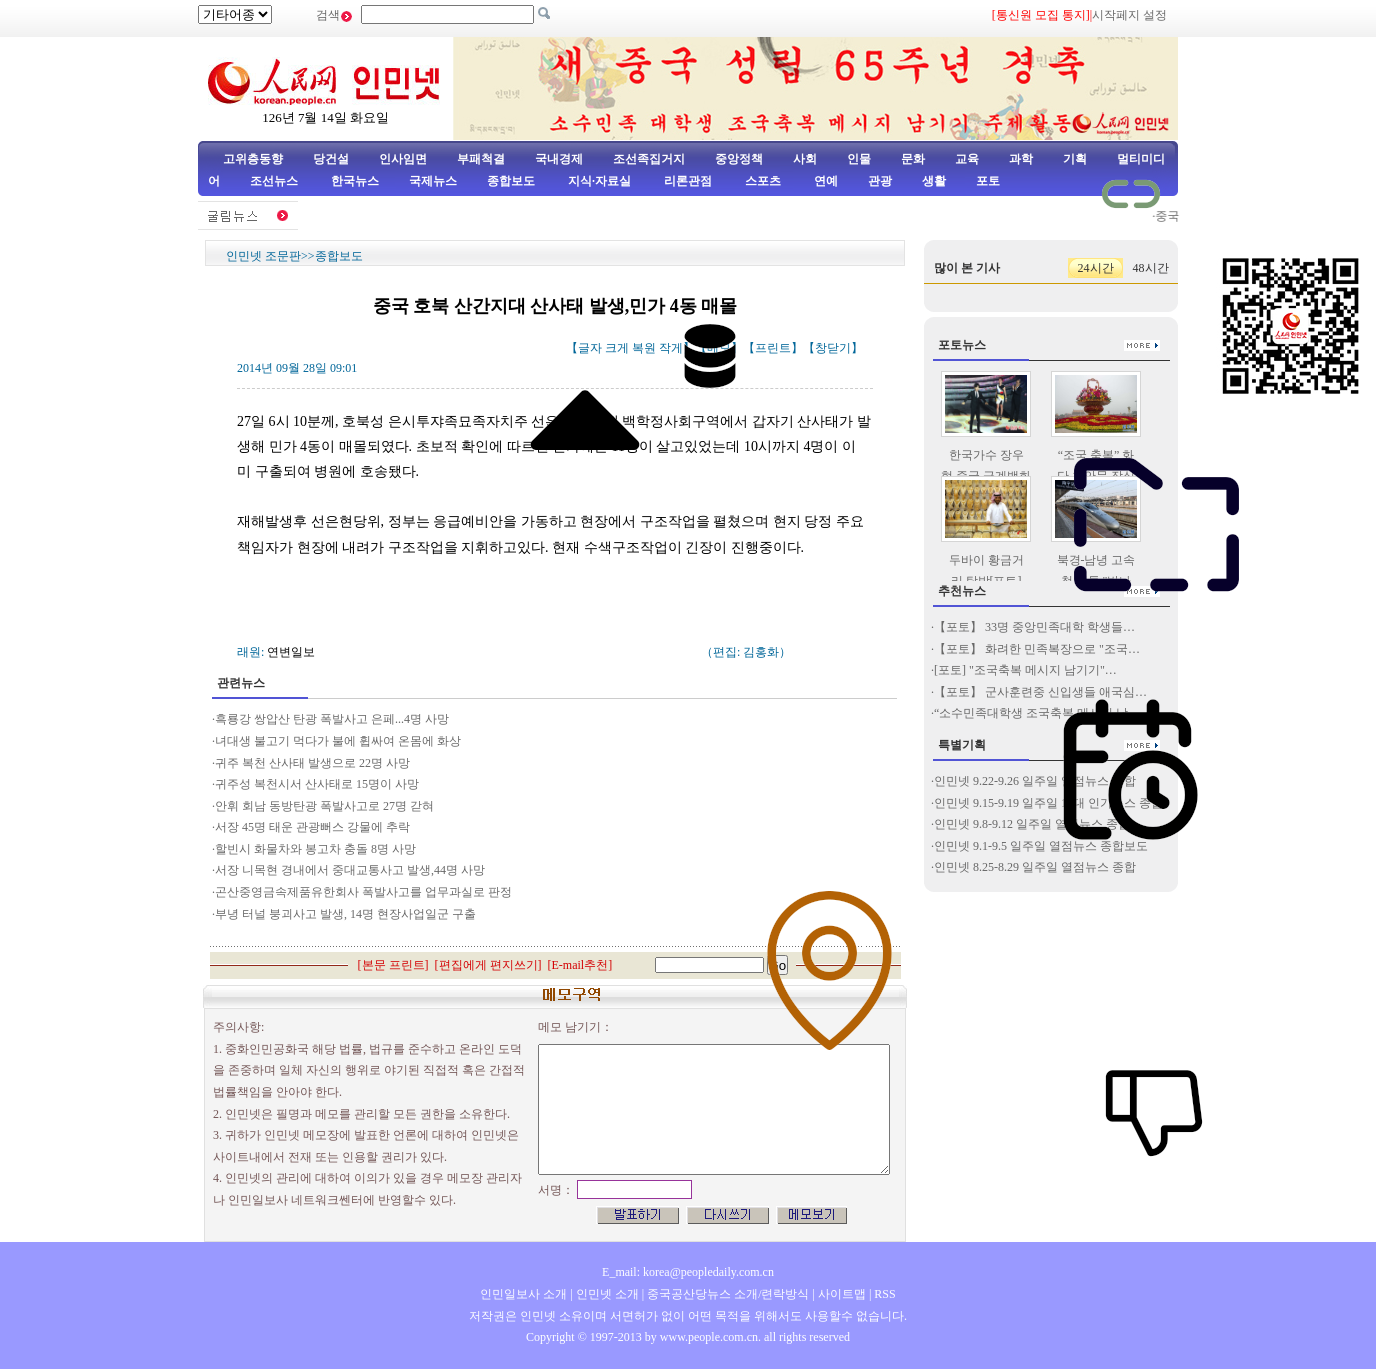 This screenshot has height=1369, width=1376. What do you see at coordinates (1154, 1108) in the screenshot?
I see `dislike or downvote content` at bounding box center [1154, 1108].